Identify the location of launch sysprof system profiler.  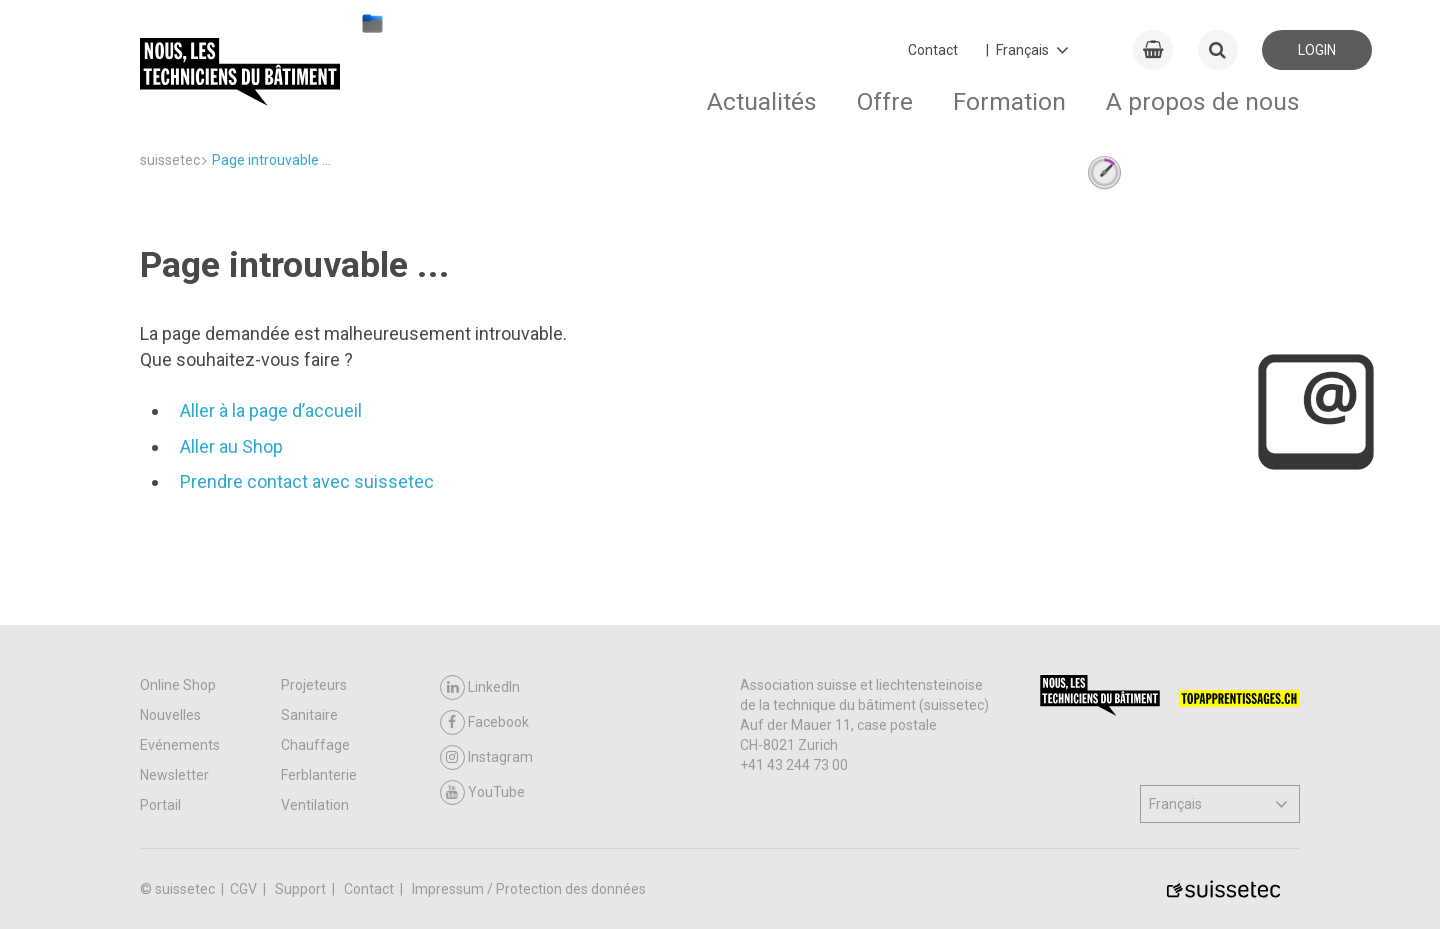
(1104, 172).